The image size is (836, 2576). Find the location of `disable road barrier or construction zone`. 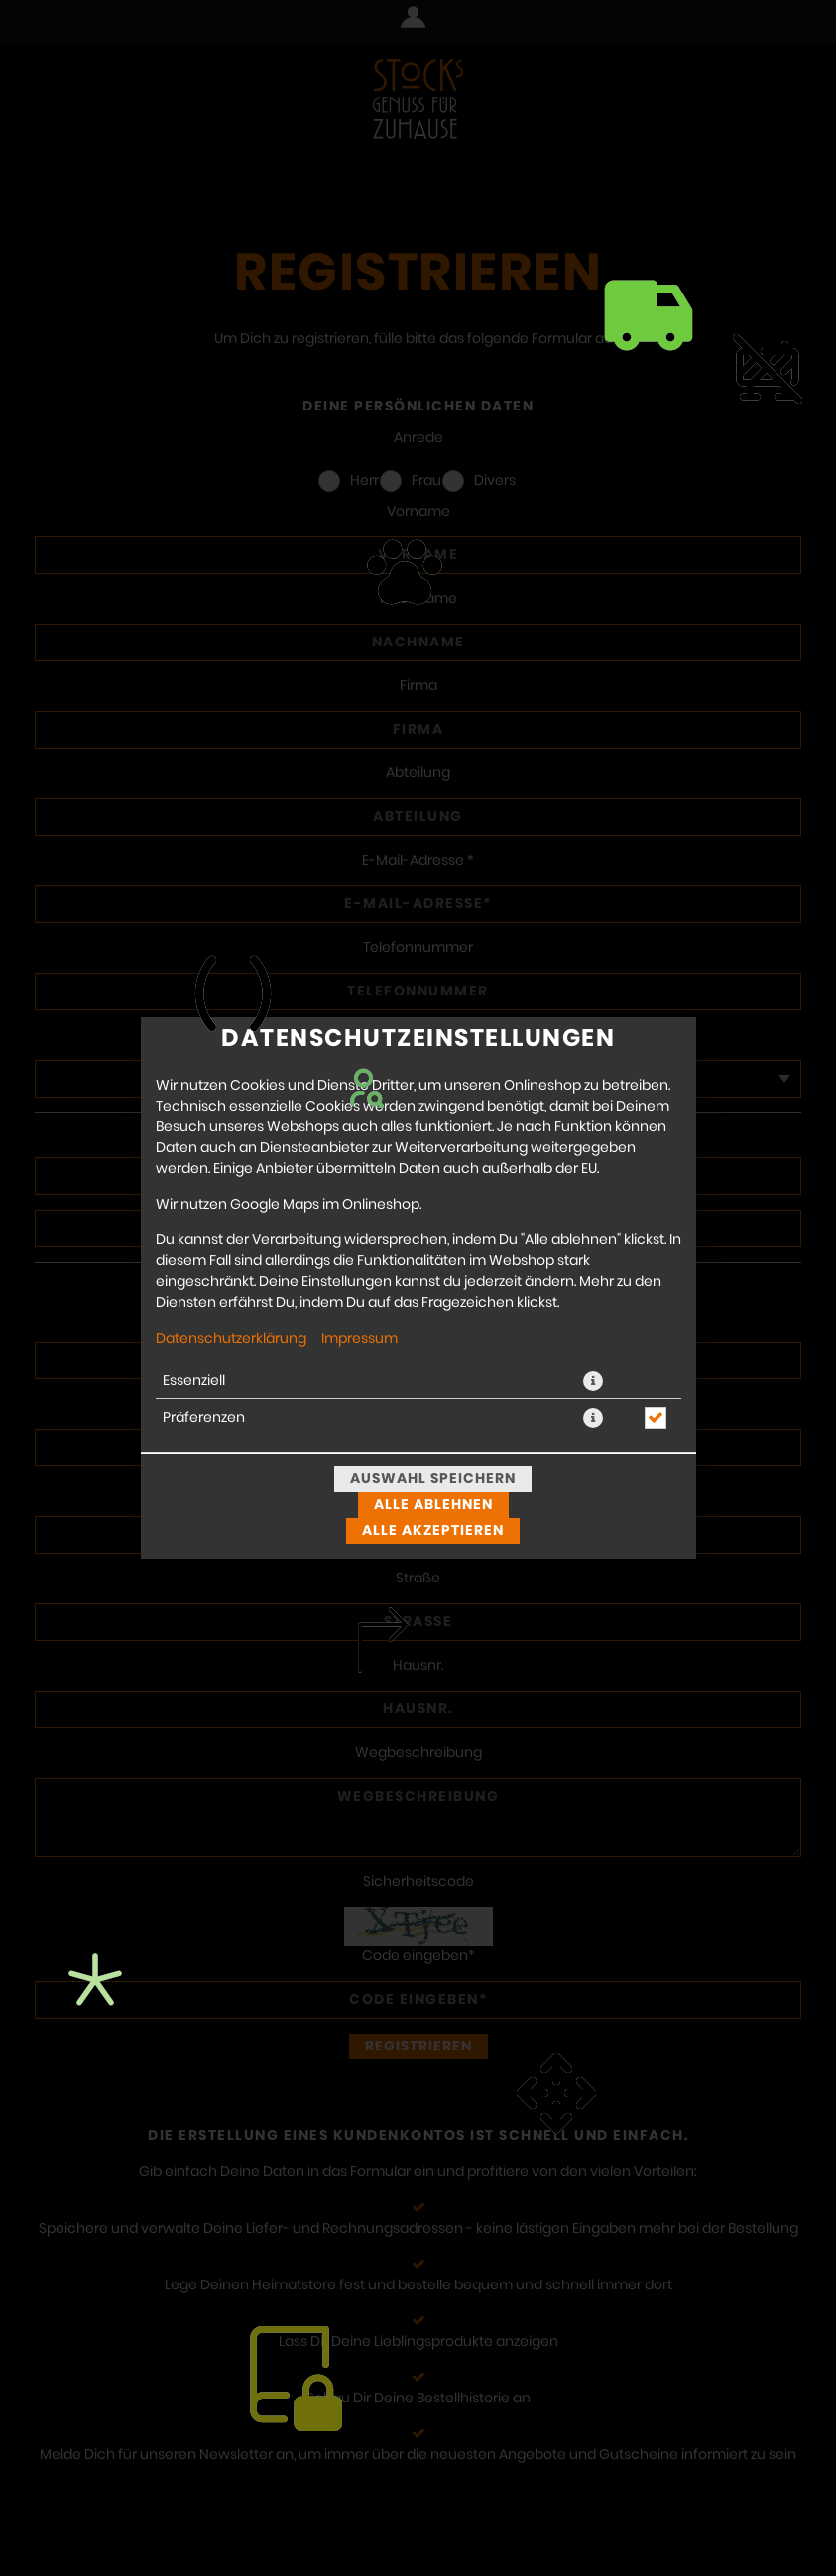

disable road barrier or construction zone is located at coordinates (768, 369).